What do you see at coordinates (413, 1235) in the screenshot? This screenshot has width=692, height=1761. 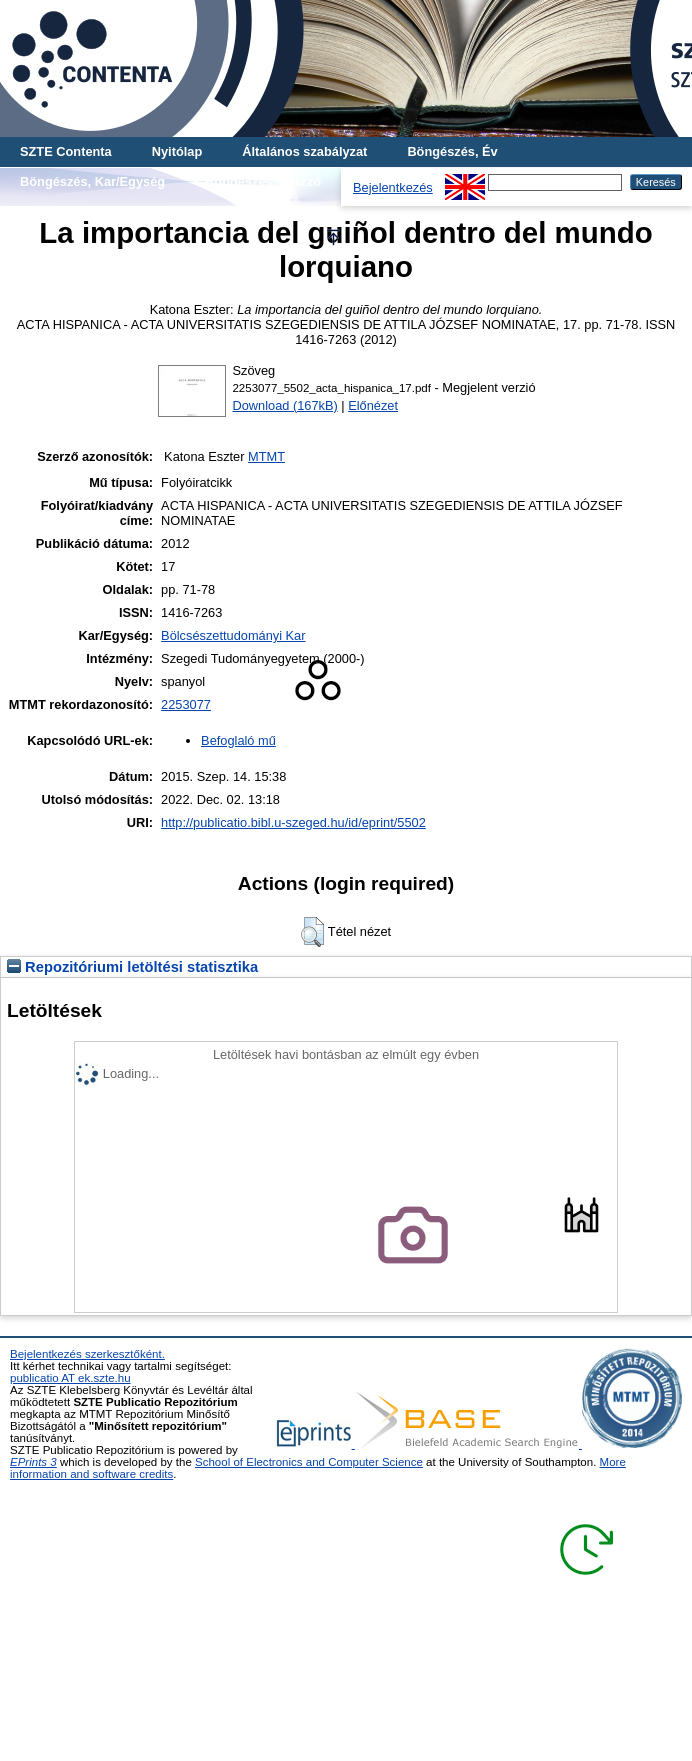 I see `take a photo` at bounding box center [413, 1235].